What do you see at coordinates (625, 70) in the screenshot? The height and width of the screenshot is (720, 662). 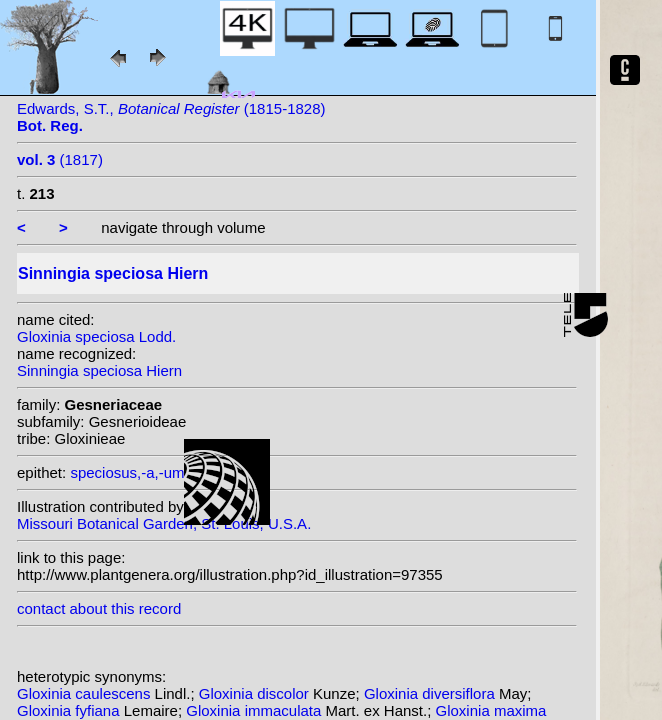 I see `camunda platform logo` at bounding box center [625, 70].